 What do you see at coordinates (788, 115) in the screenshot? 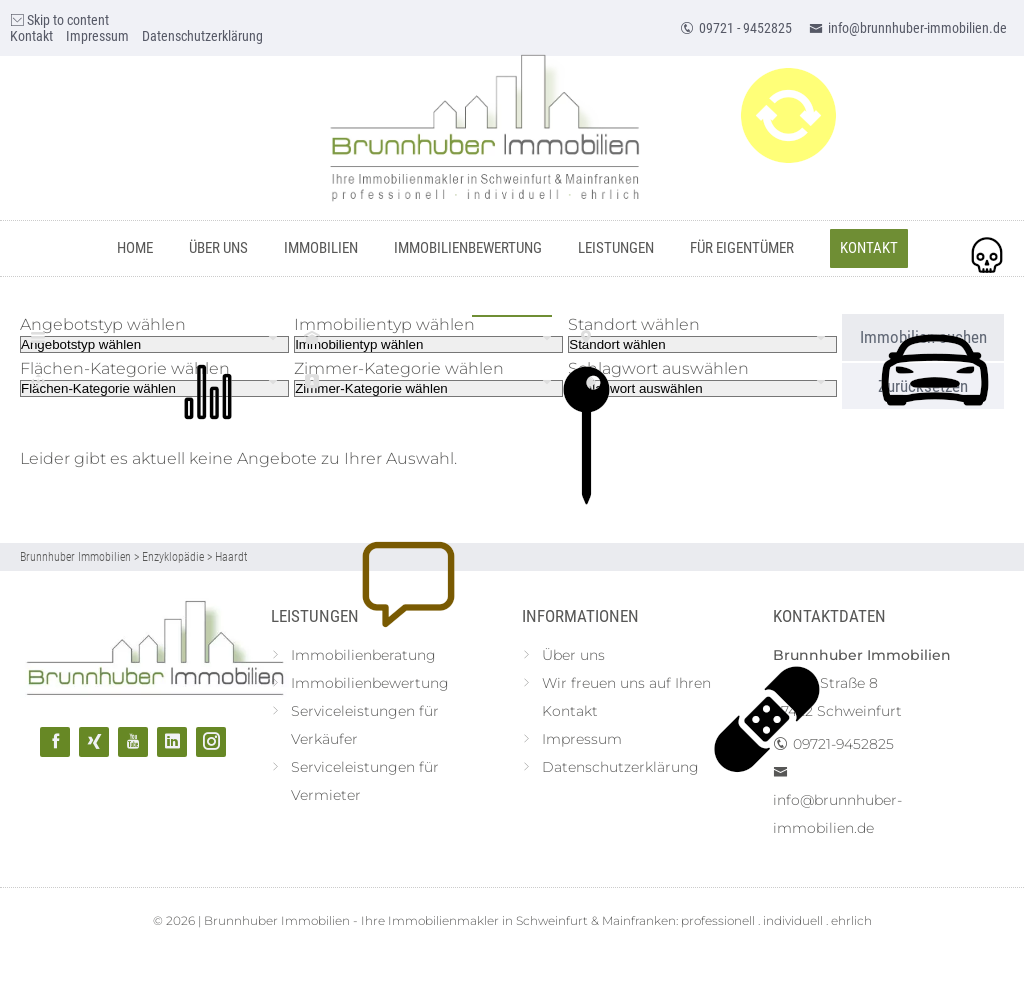
I see `sync data or refresh content` at bounding box center [788, 115].